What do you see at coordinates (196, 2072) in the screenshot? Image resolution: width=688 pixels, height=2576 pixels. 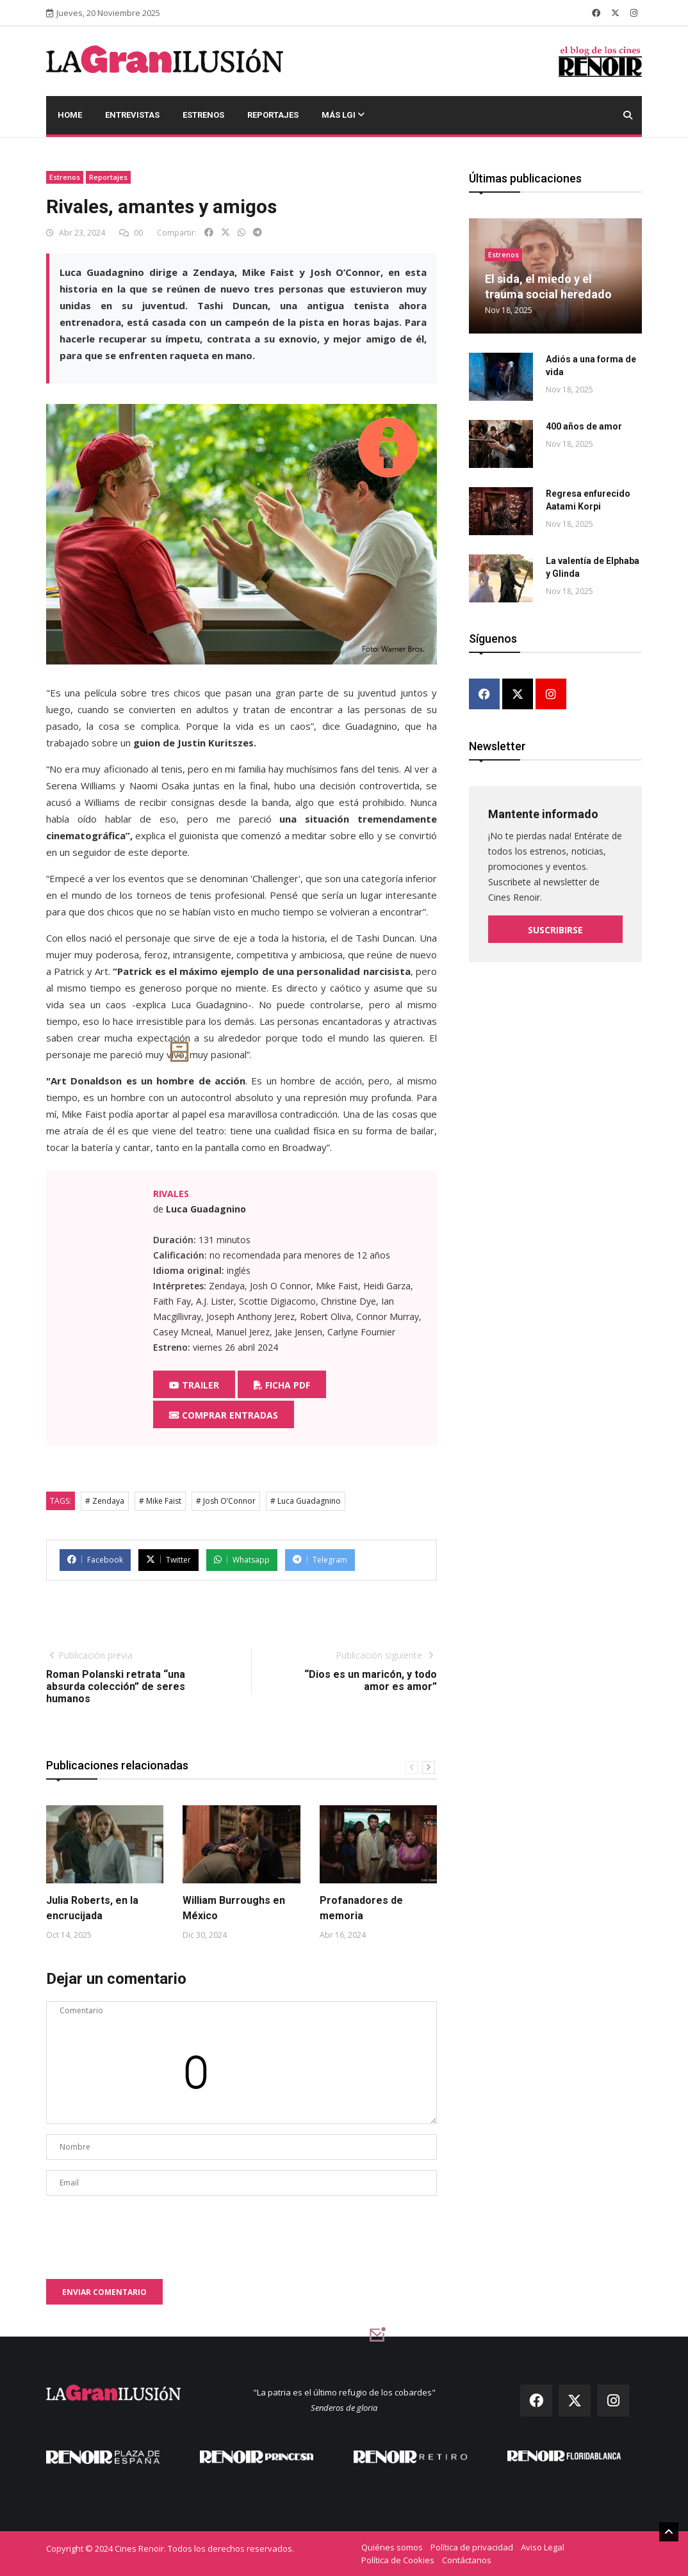 I see `indicates zero items or empty count` at bounding box center [196, 2072].